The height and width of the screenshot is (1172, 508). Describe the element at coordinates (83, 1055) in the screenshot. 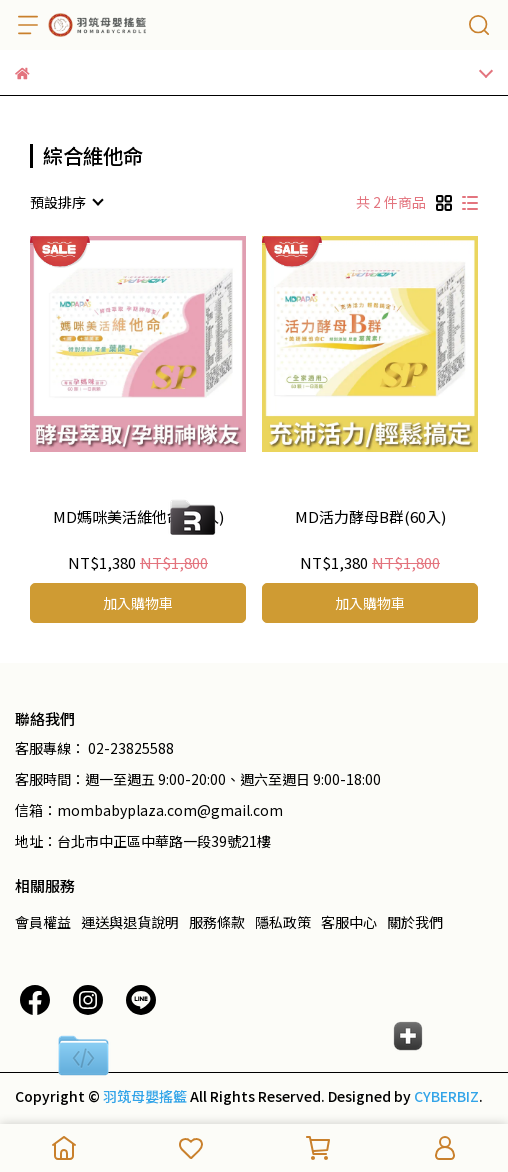

I see `open your code projects folder` at that location.